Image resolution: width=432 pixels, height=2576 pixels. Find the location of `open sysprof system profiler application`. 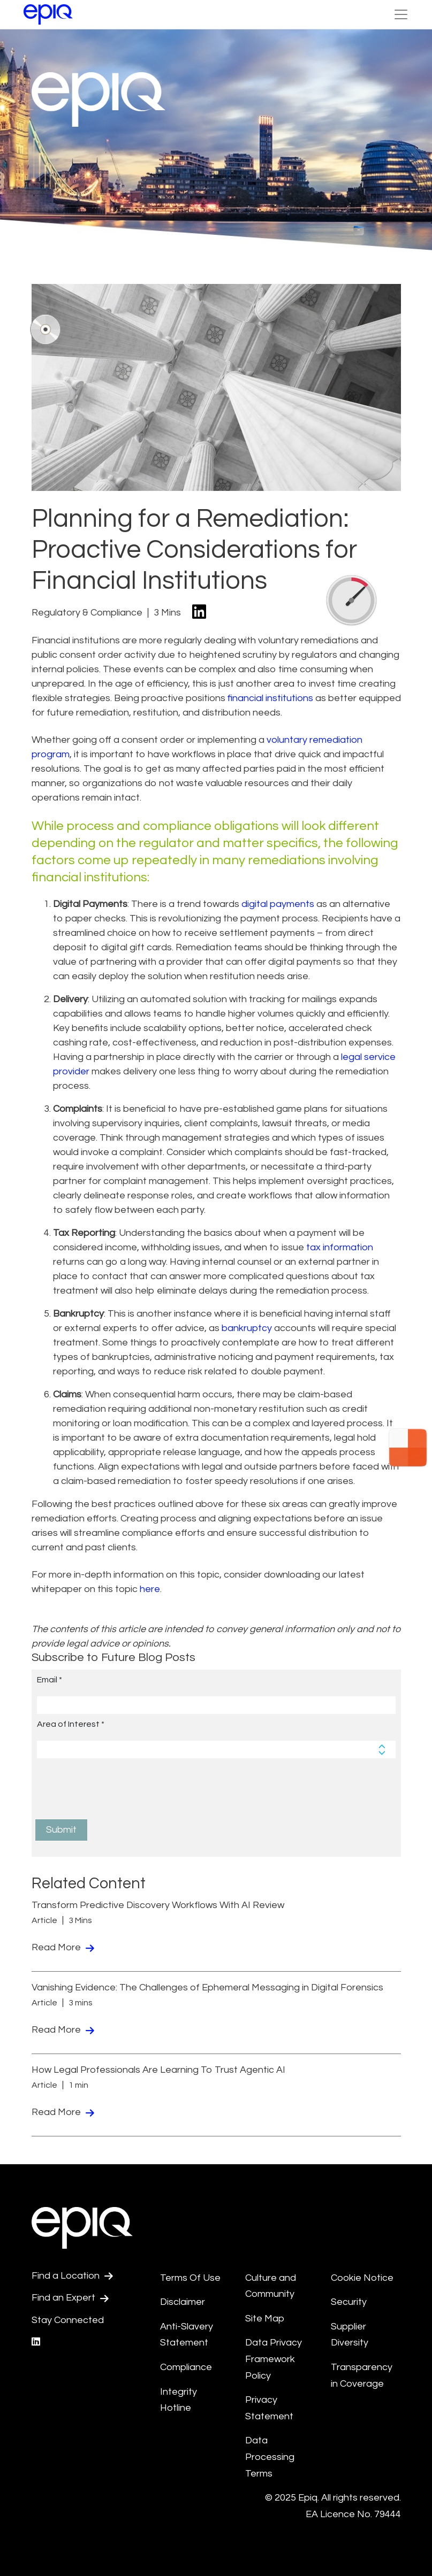

open sysprof system profiler application is located at coordinates (351, 600).